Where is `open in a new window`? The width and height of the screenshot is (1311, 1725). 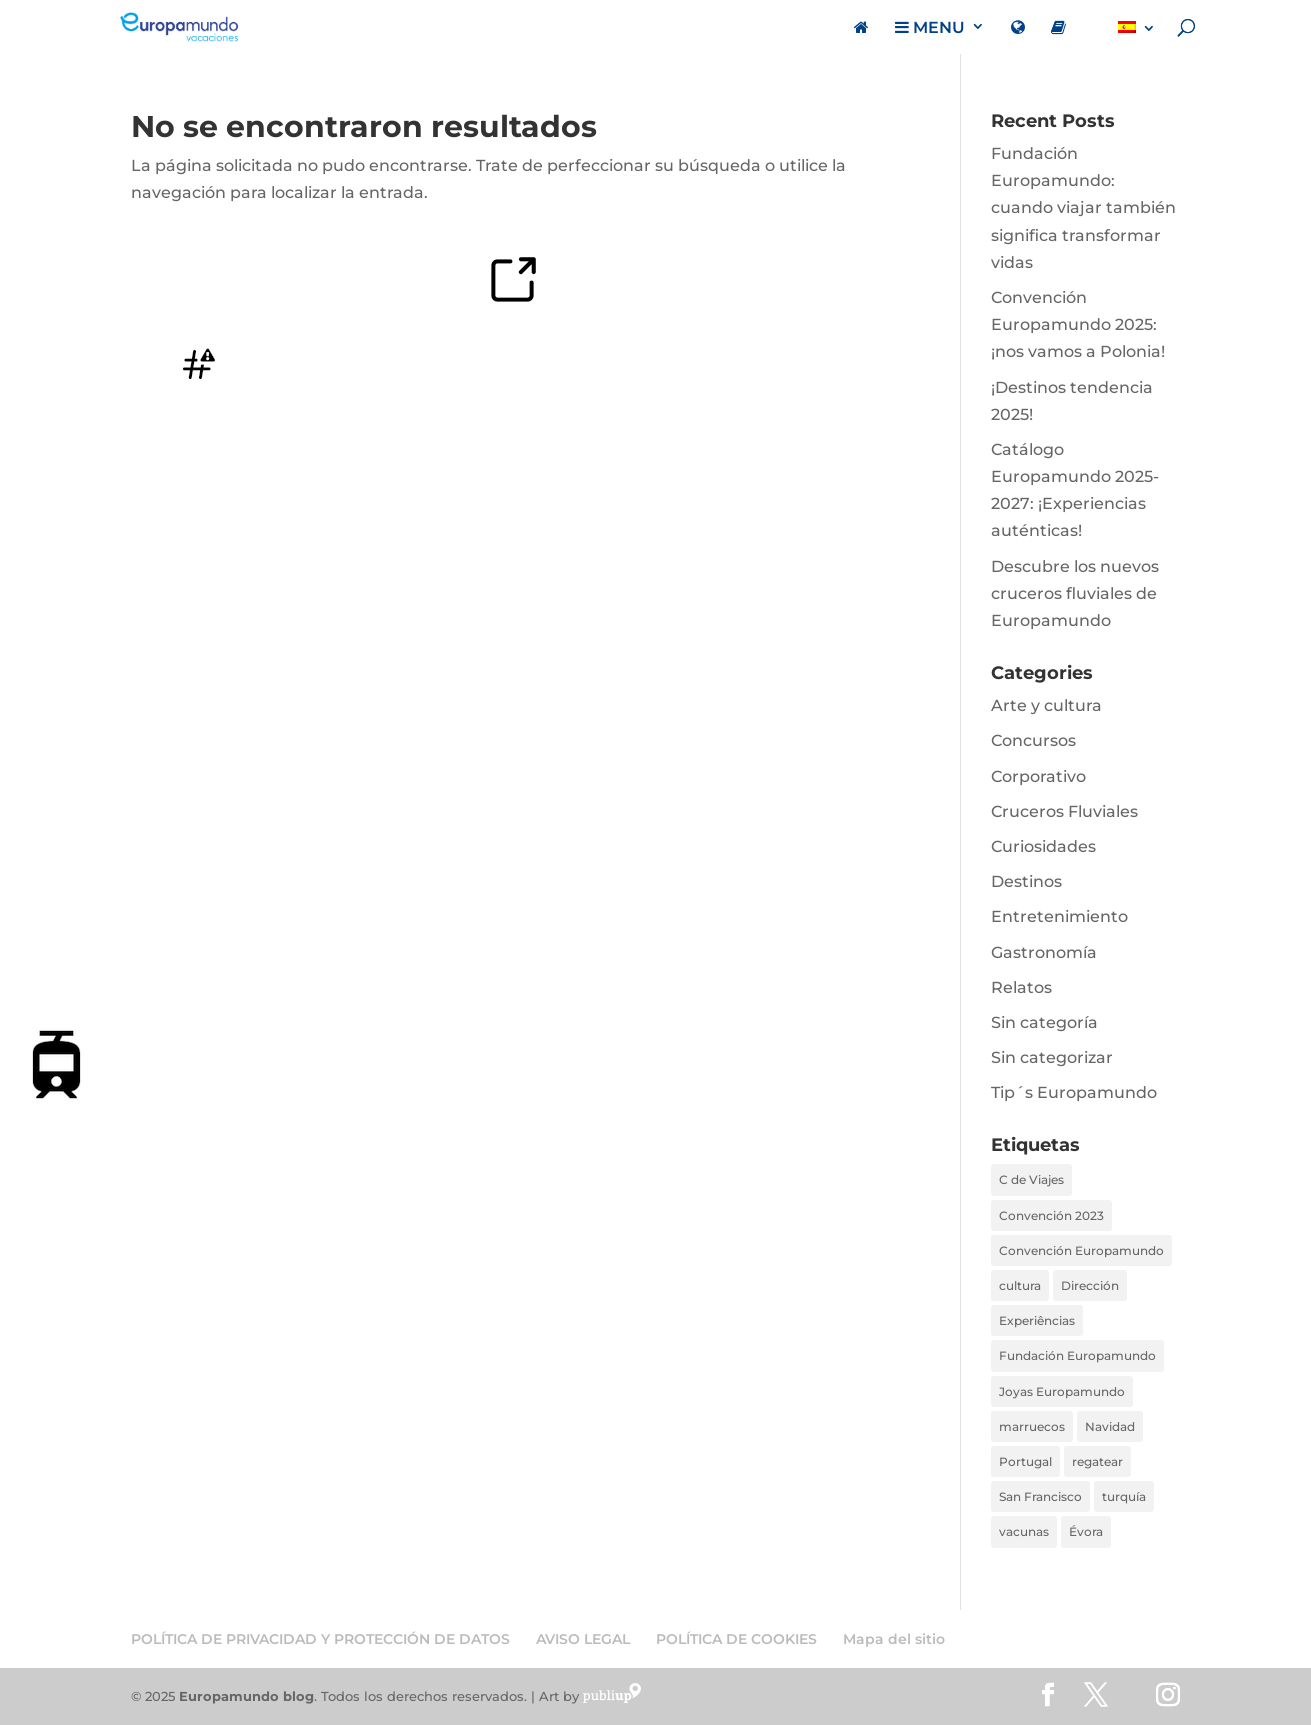
open in a new window is located at coordinates (512, 280).